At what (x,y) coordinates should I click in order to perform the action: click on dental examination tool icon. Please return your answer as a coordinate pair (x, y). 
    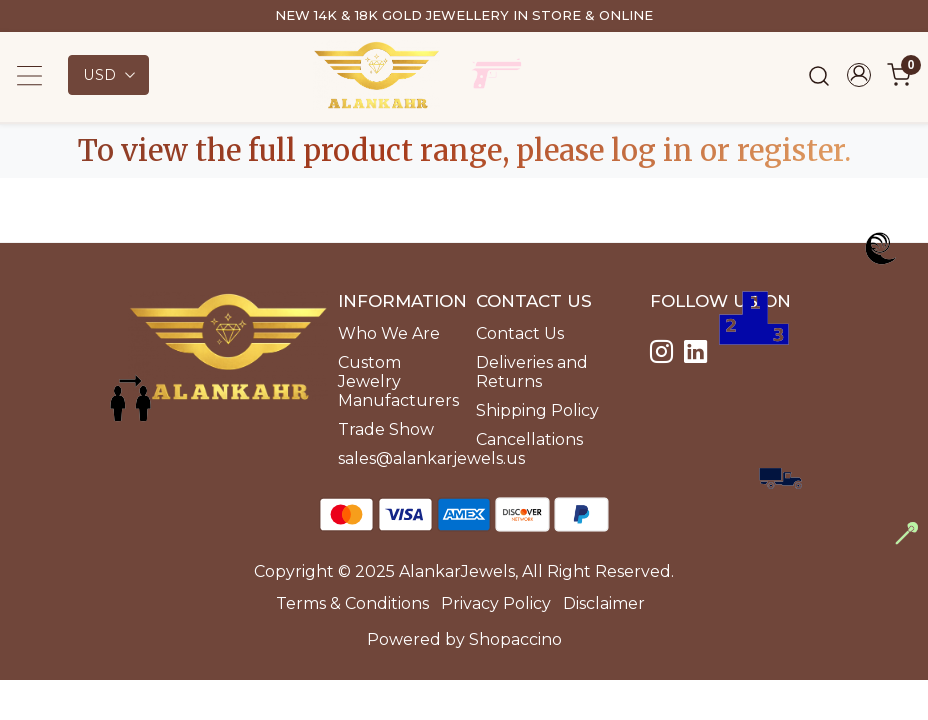
    Looking at the image, I should click on (907, 533).